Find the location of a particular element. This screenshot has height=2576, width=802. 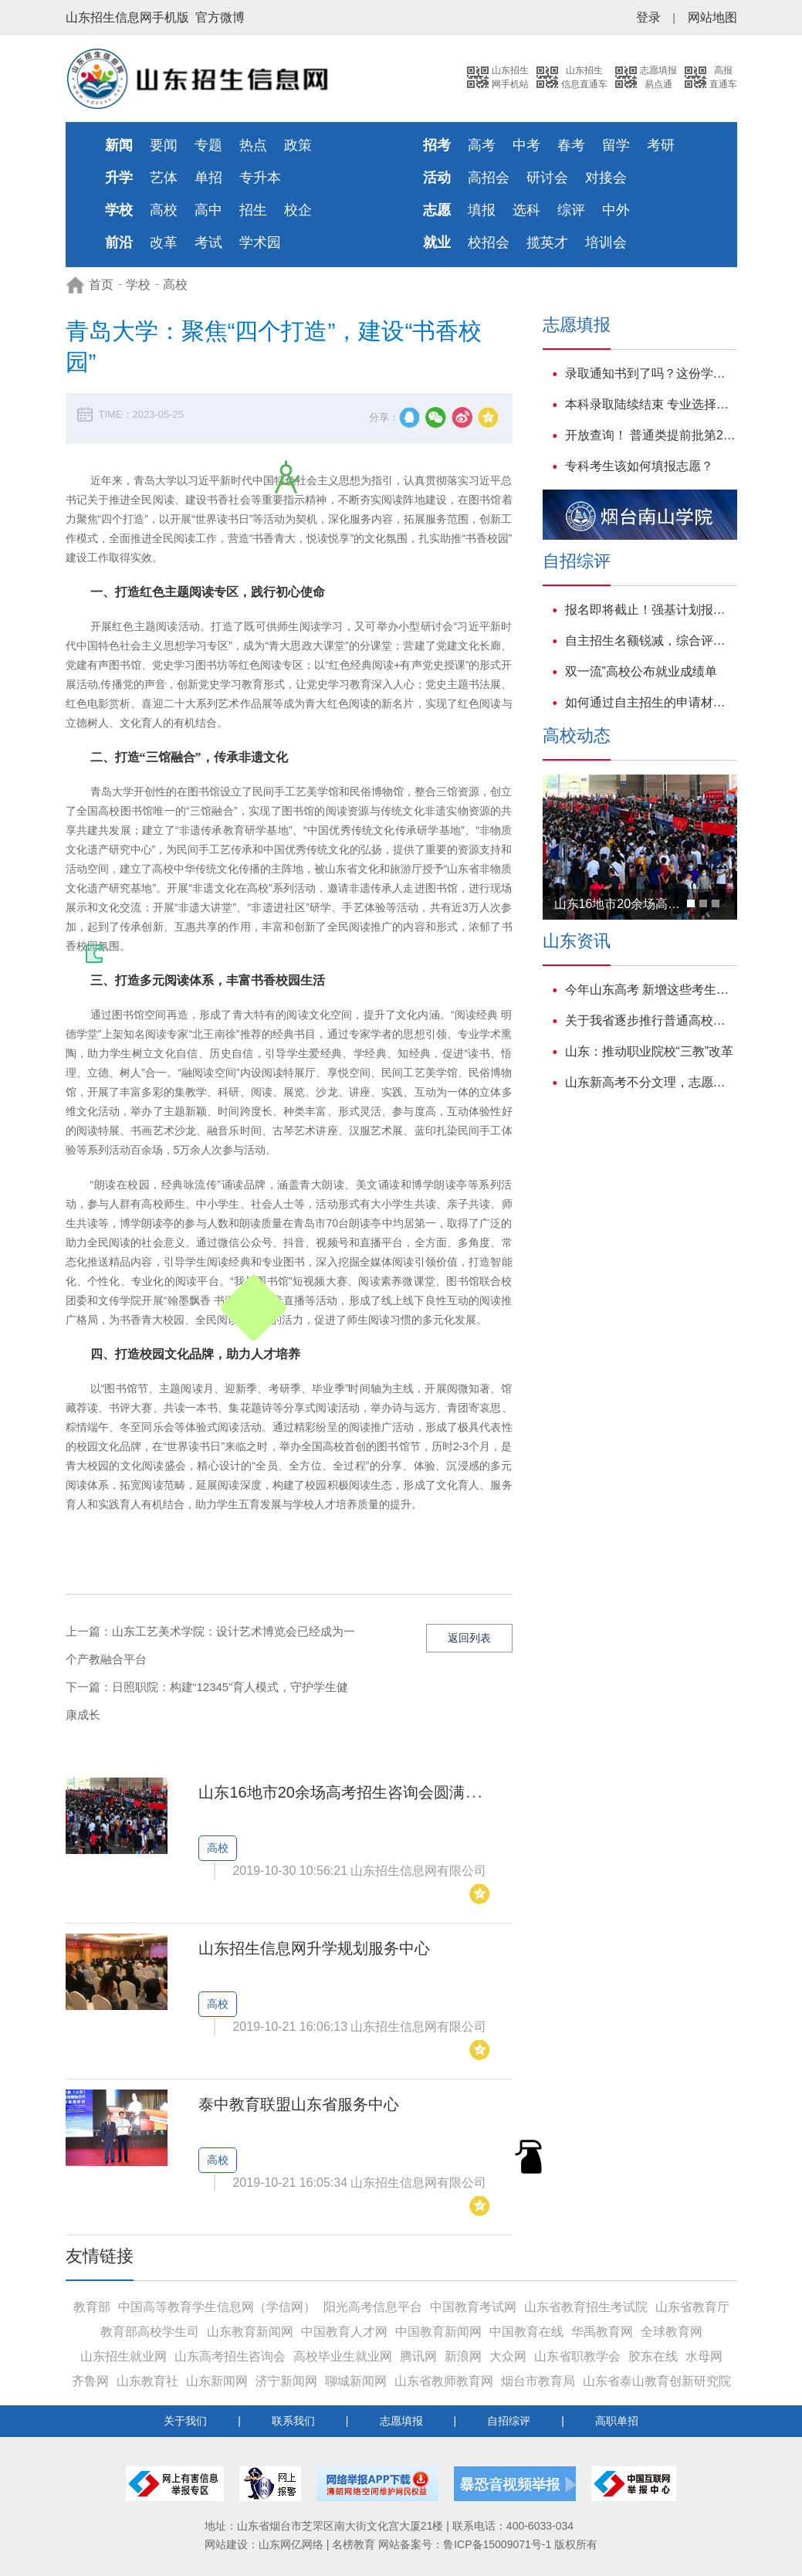

indicates premium or luxury status is located at coordinates (253, 1307).